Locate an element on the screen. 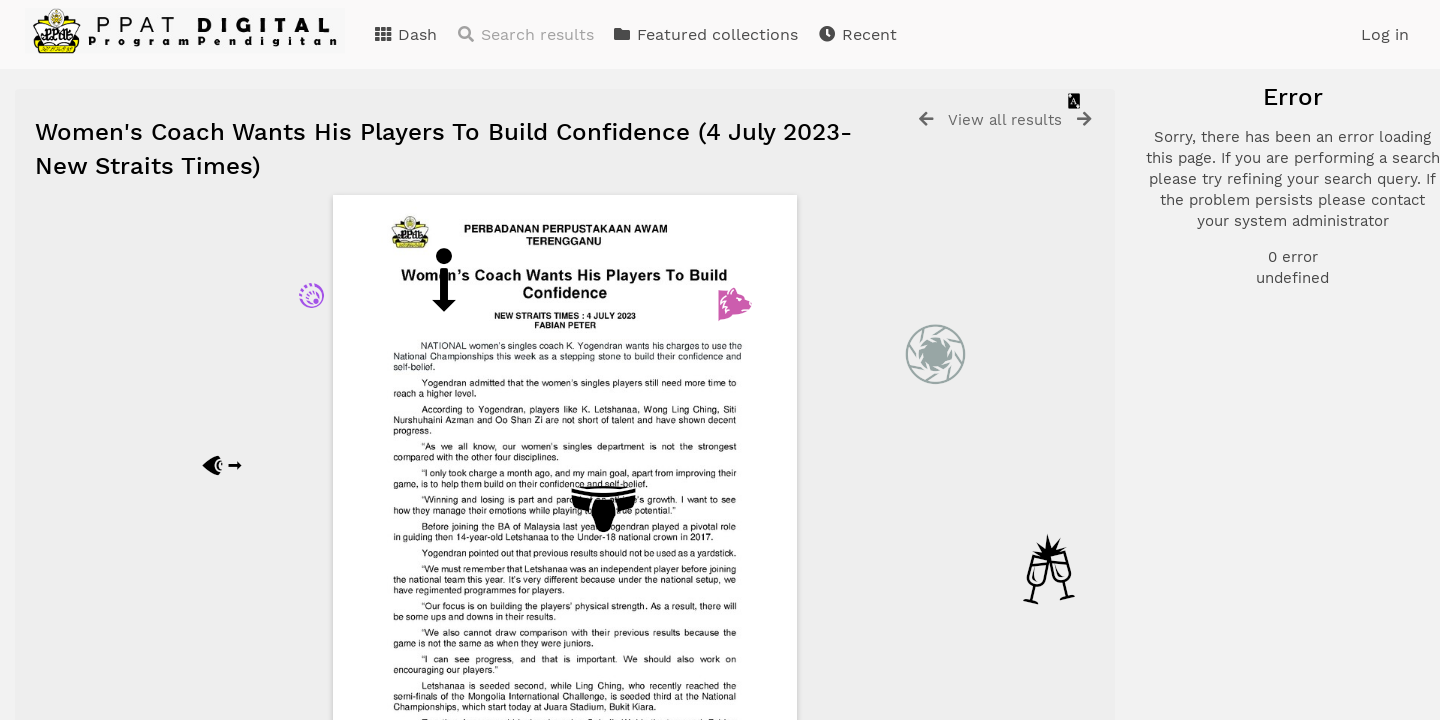  browse underwear or intimate apparel category is located at coordinates (603, 504).